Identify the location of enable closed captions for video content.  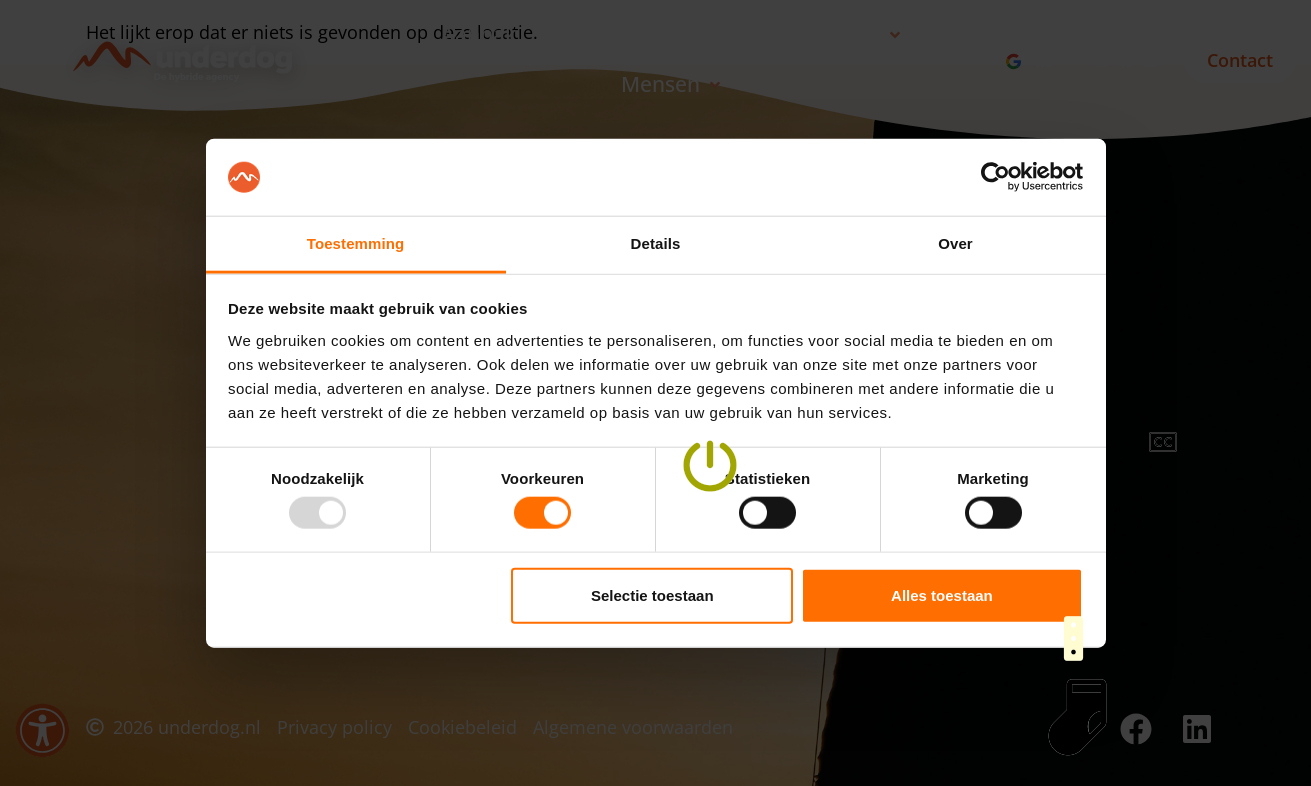
(1163, 442).